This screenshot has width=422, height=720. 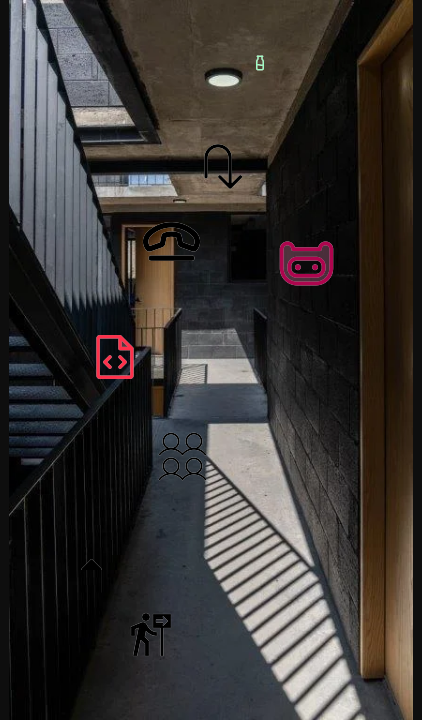 What do you see at coordinates (182, 456) in the screenshot?
I see `view all team members` at bounding box center [182, 456].